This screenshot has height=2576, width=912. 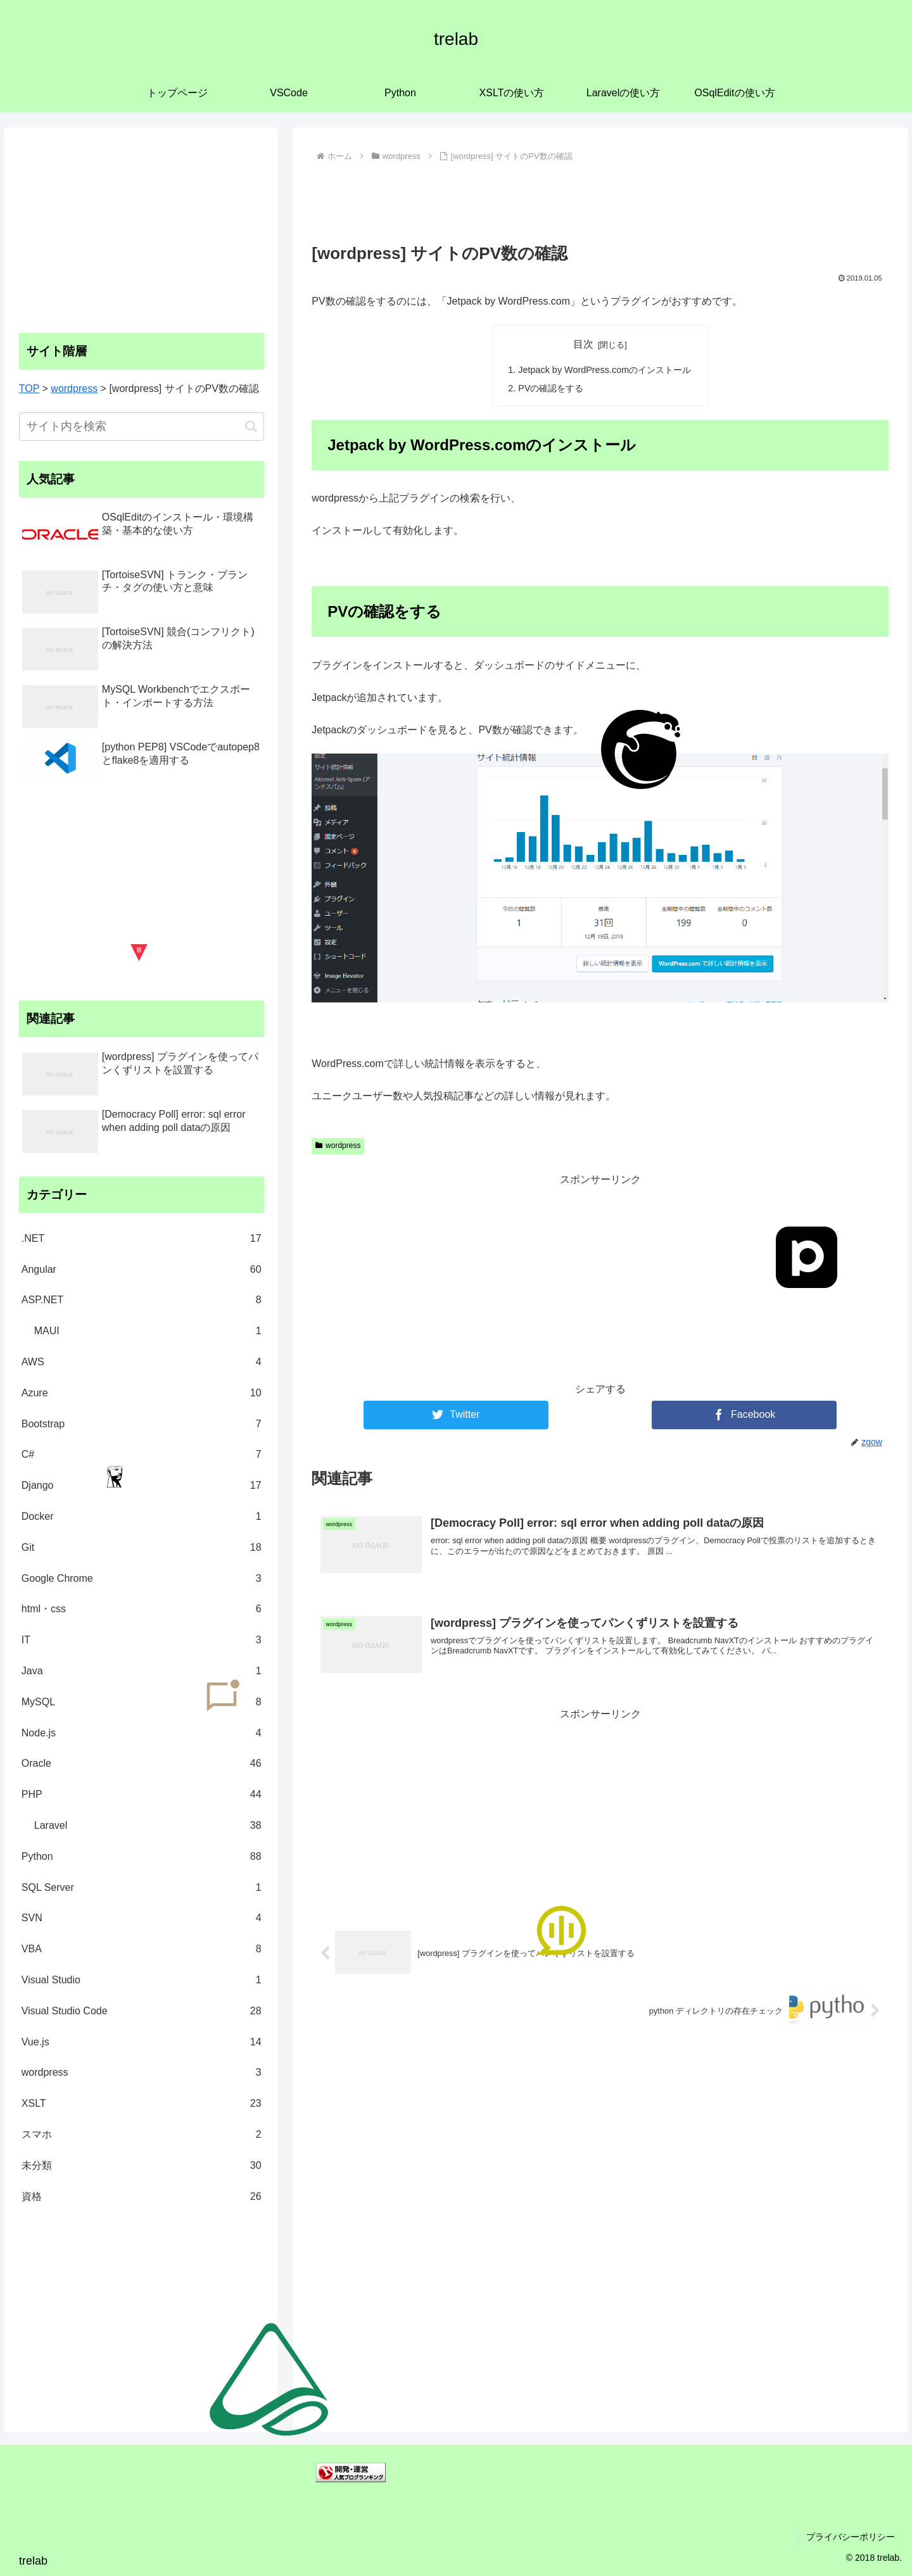 What do you see at coordinates (139, 952) in the screenshot?
I see `HashiCorp Vault application logo` at bounding box center [139, 952].